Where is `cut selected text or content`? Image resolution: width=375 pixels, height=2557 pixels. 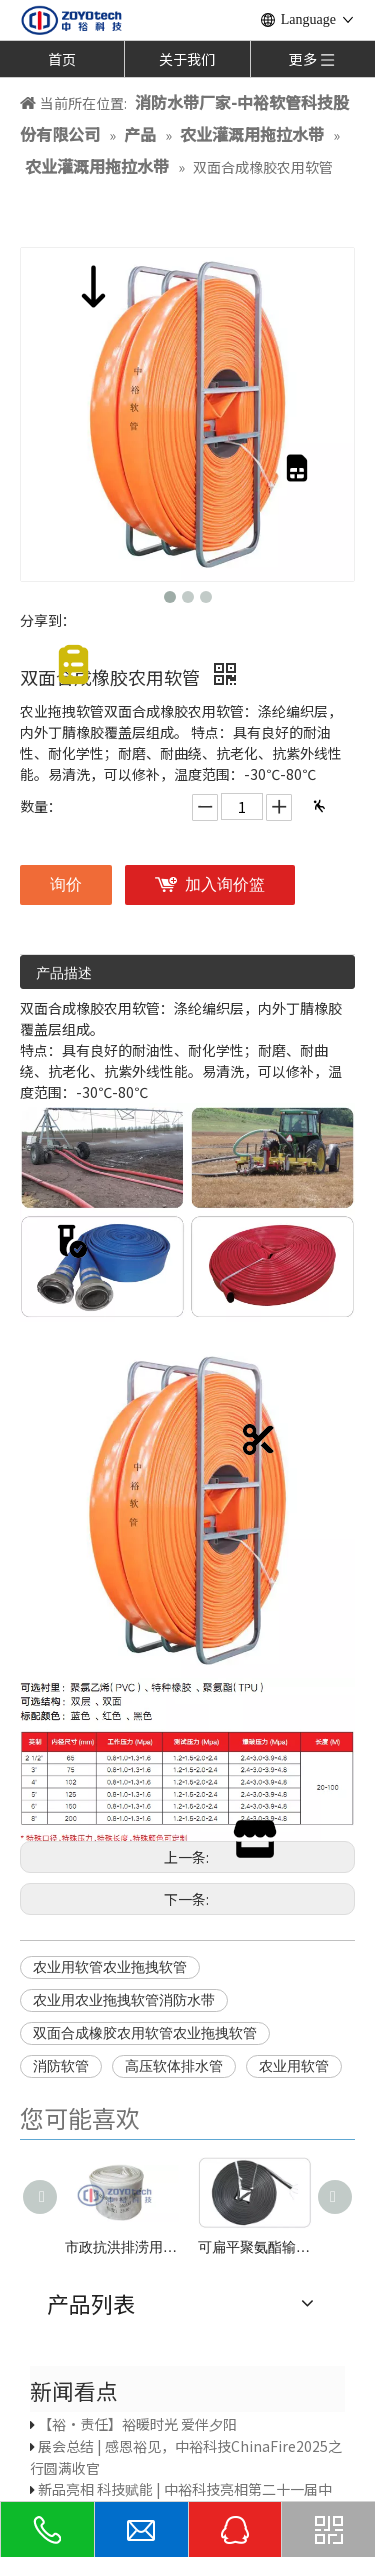
cut selected text or content is located at coordinates (258, 1439).